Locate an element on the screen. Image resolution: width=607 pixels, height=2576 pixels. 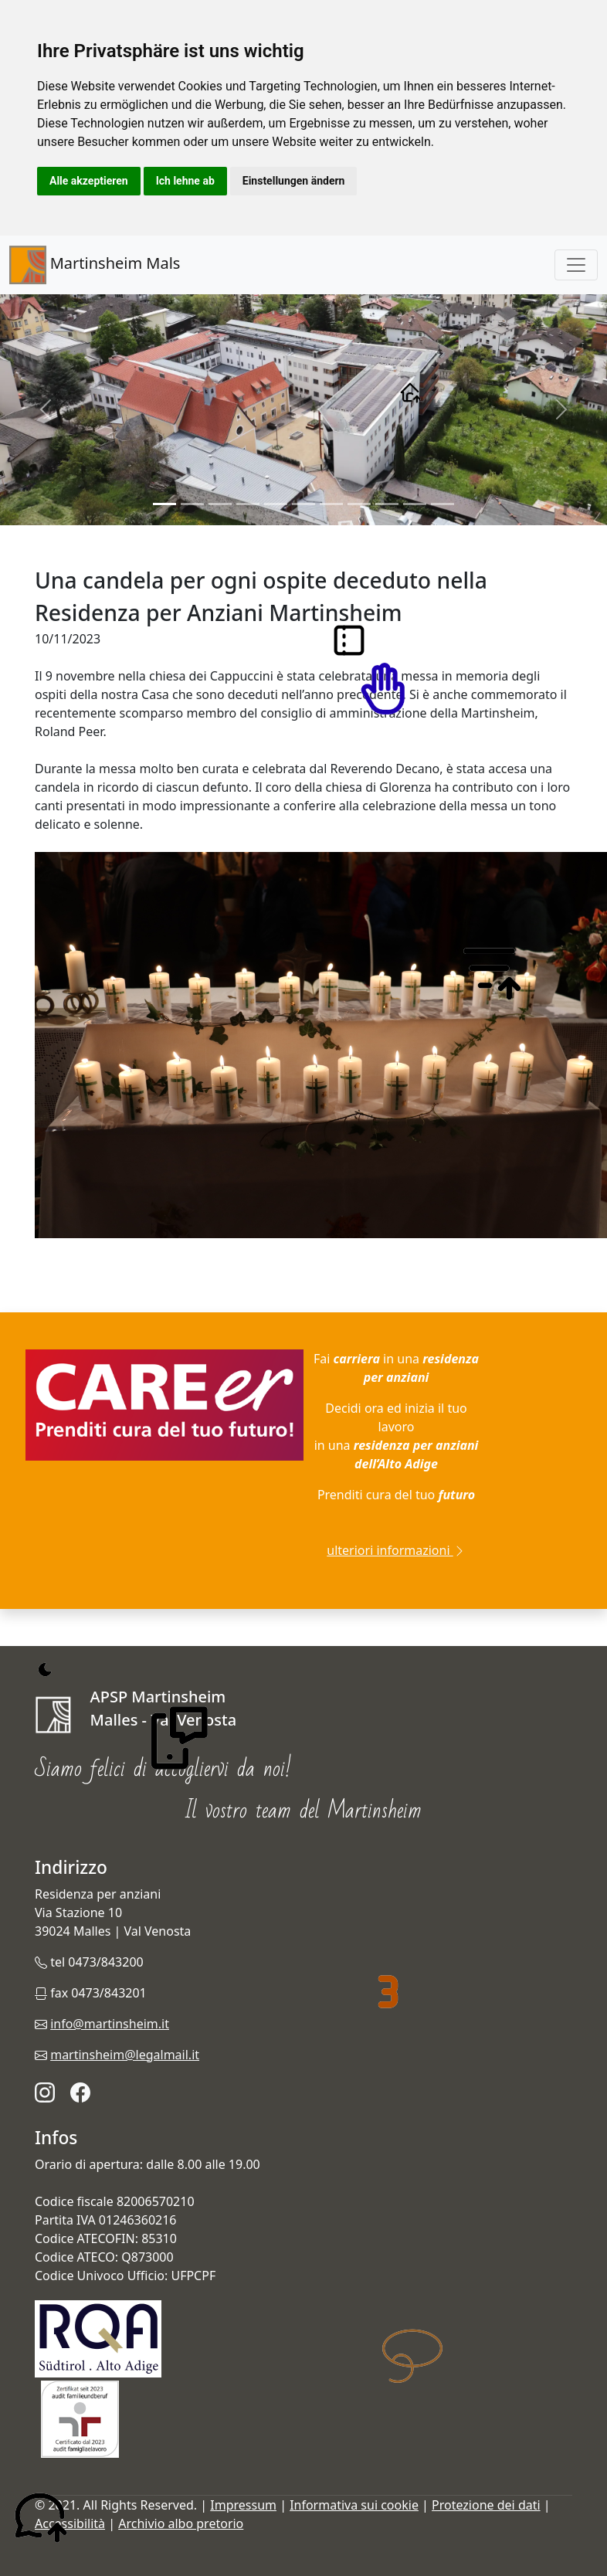
indicates step 3 in a multi-step process is located at coordinates (388, 1991).